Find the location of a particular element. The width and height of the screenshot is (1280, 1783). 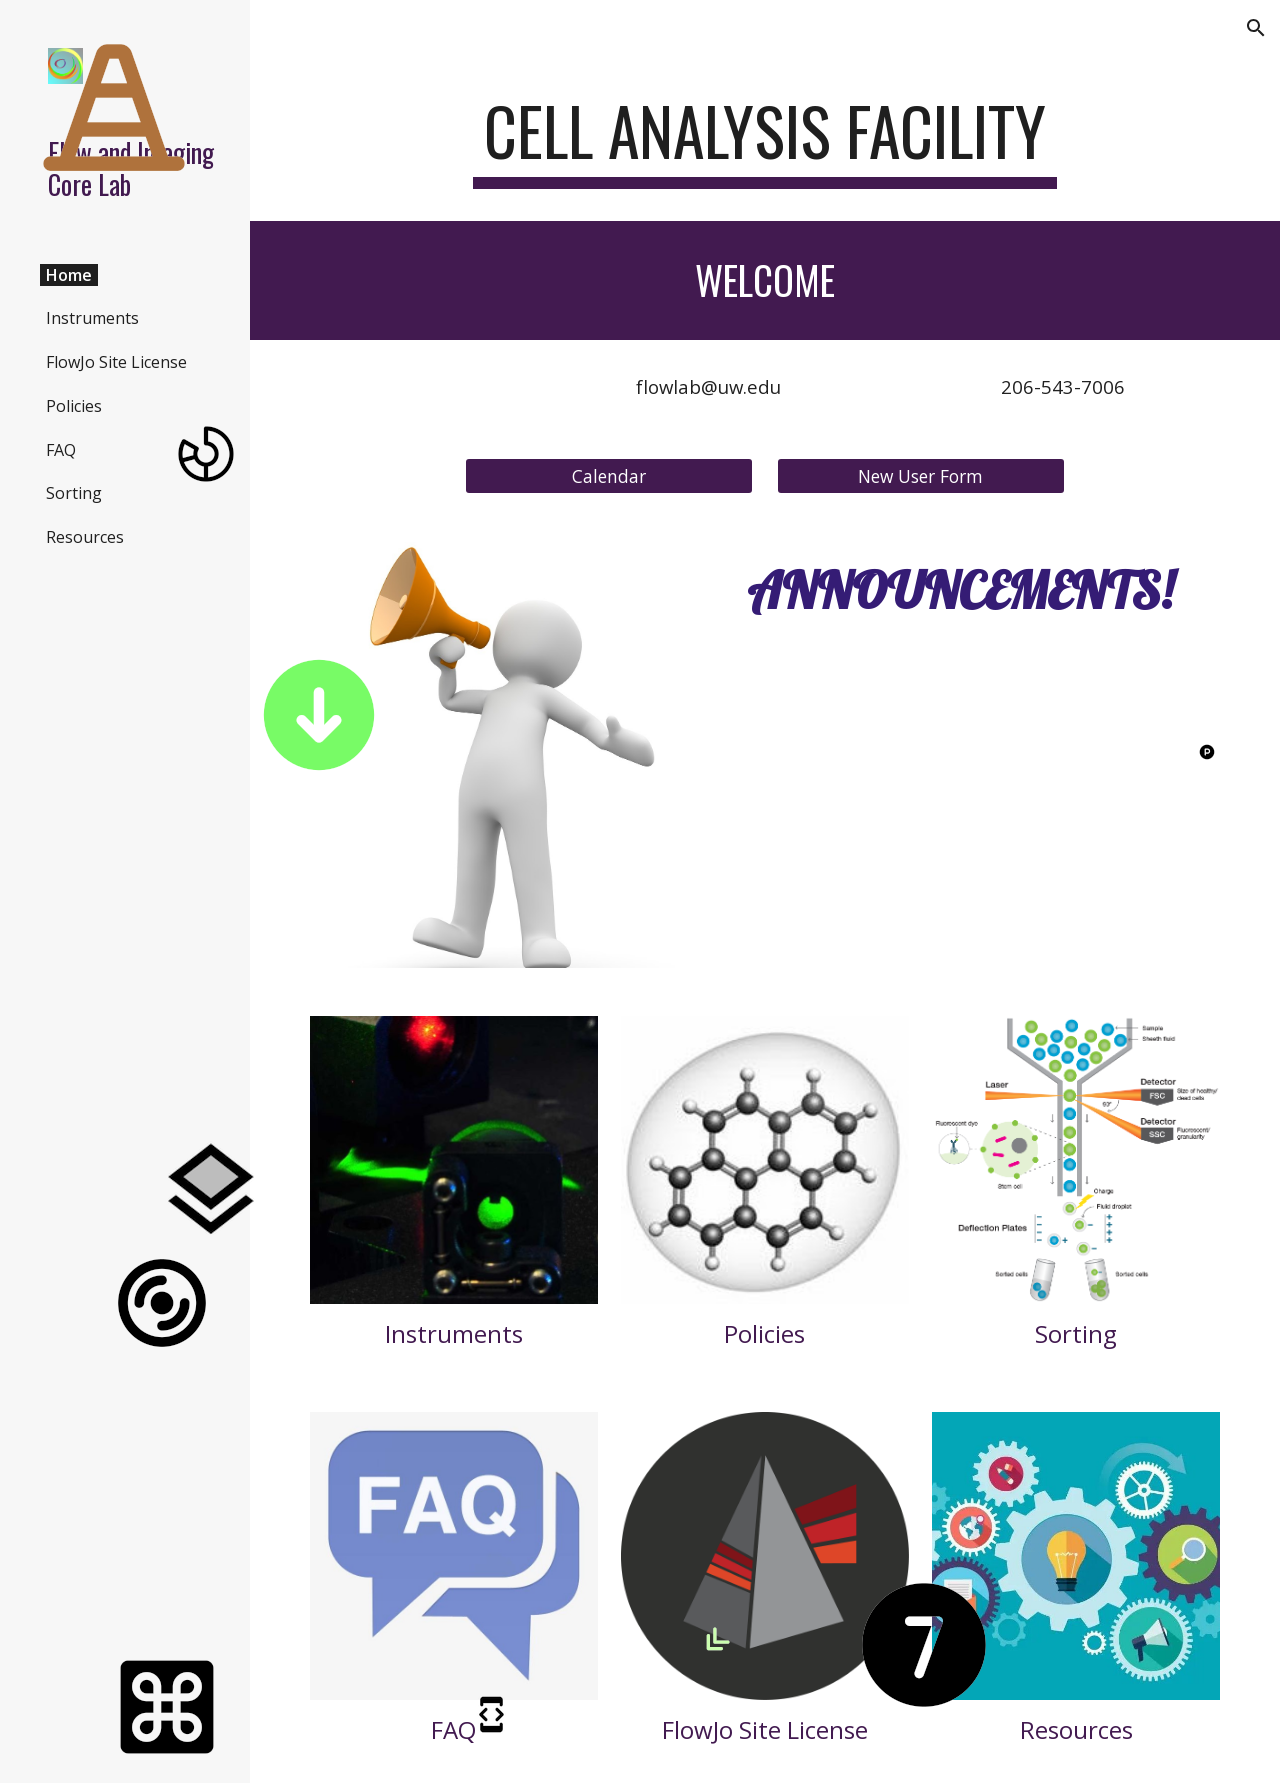

toggle map layers or overlays is located at coordinates (211, 1191).